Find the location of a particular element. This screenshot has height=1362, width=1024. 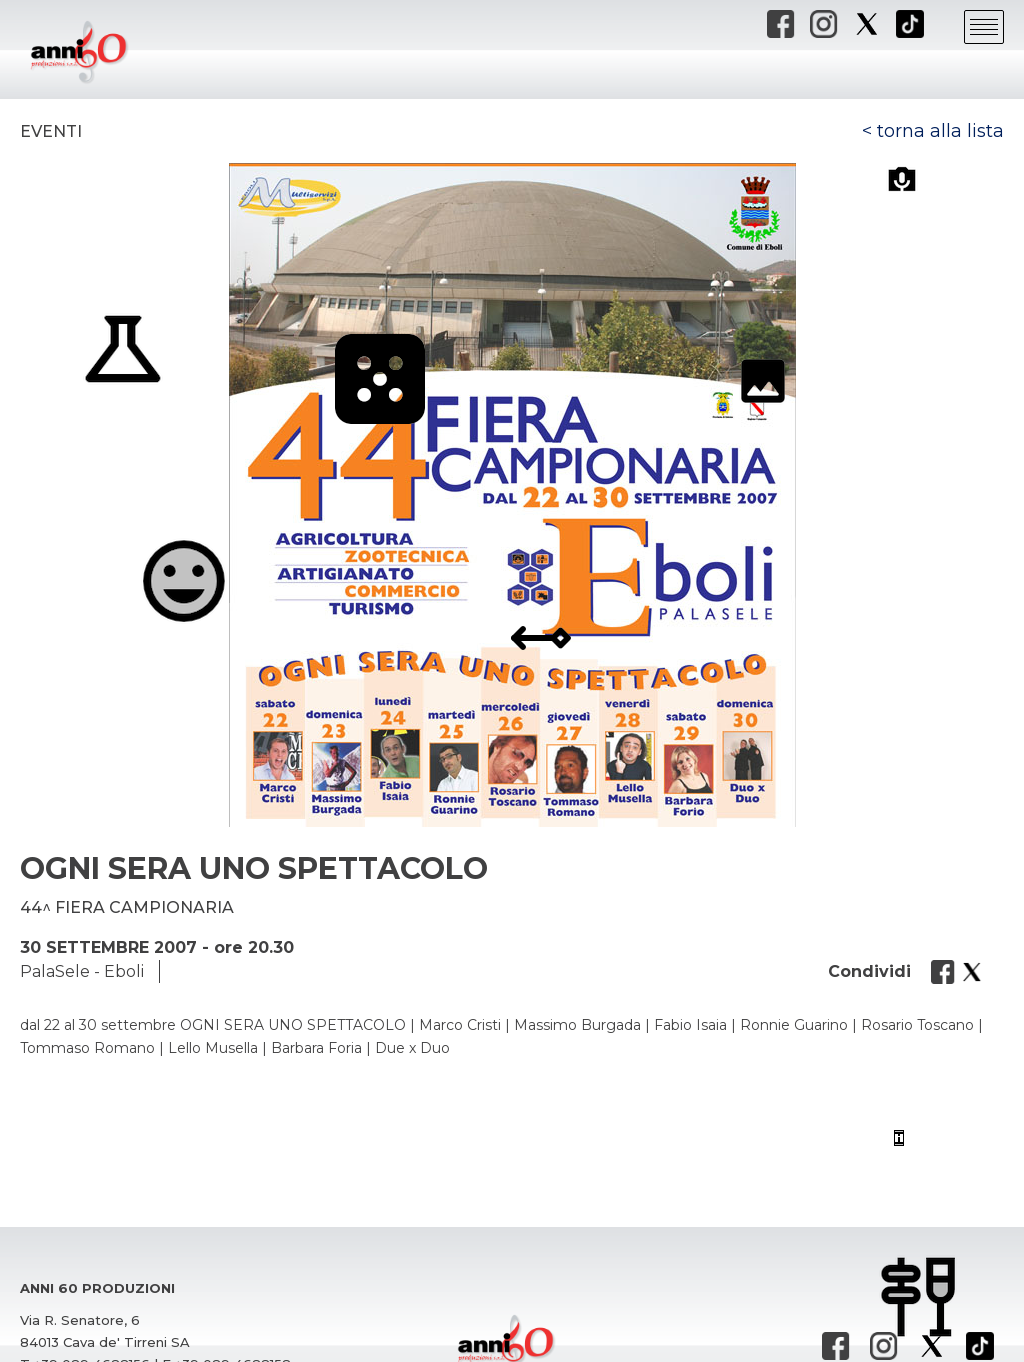

grant camera and microphone permissions is located at coordinates (902, 179).